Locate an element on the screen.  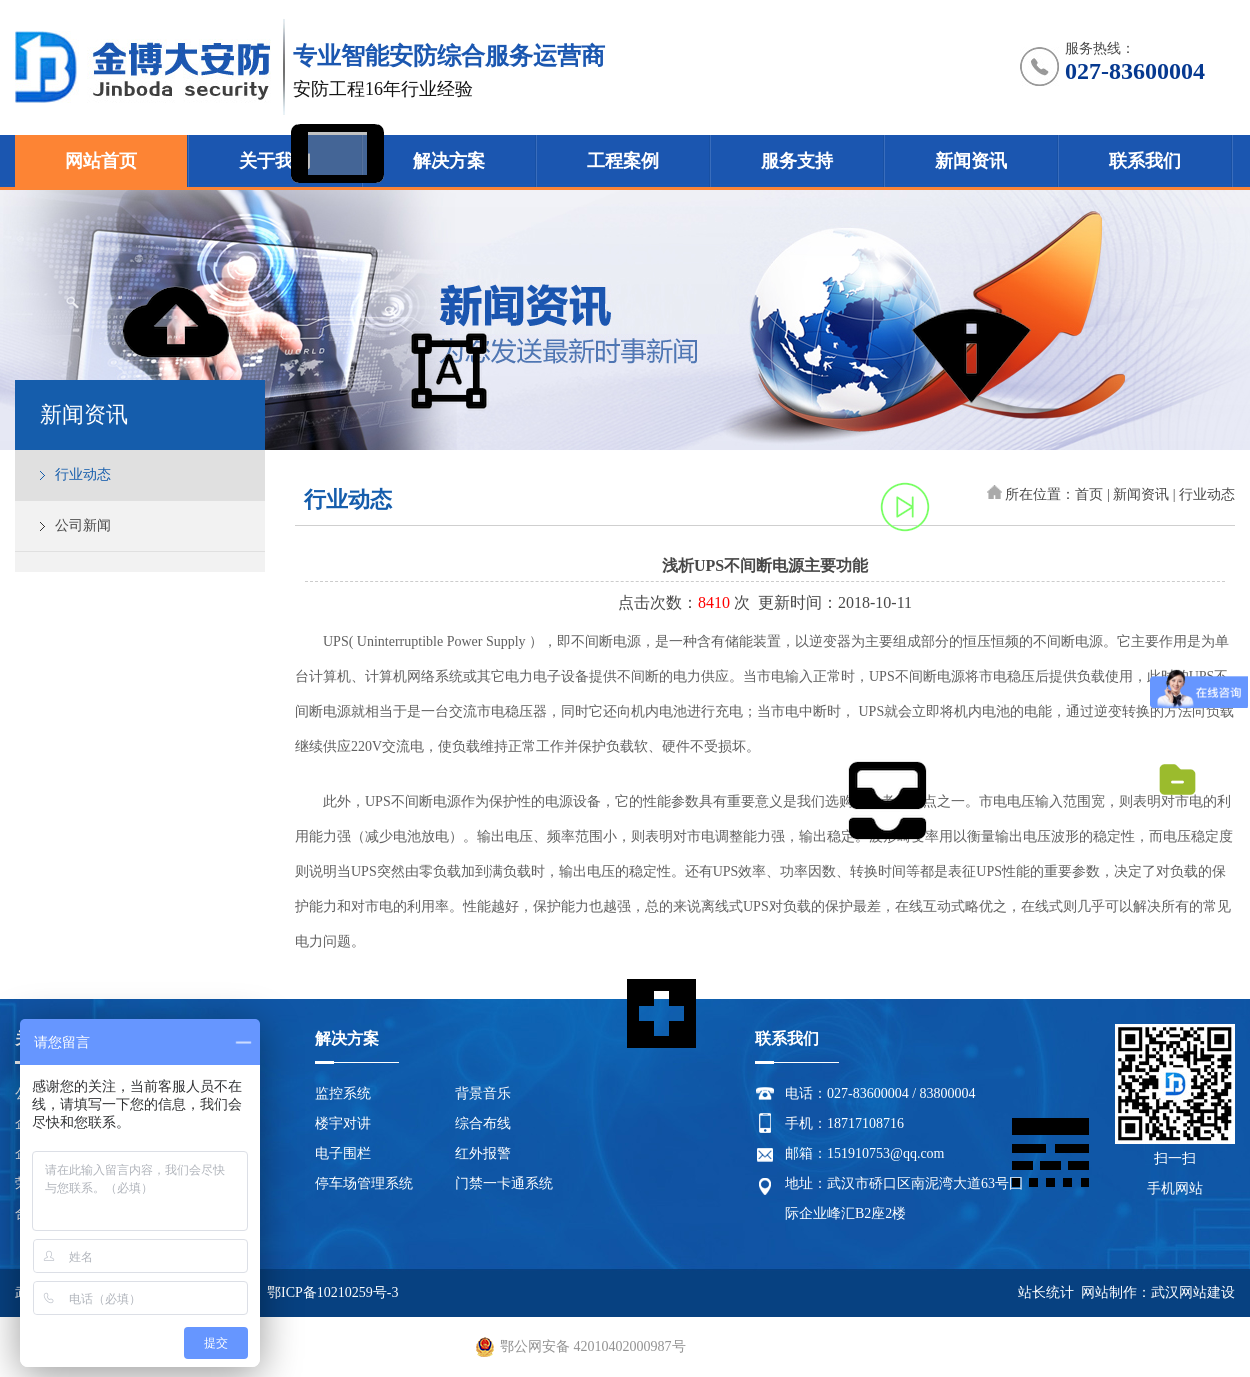
find nearby hospitals or medical facilities is located at coordinates (661, 1013).